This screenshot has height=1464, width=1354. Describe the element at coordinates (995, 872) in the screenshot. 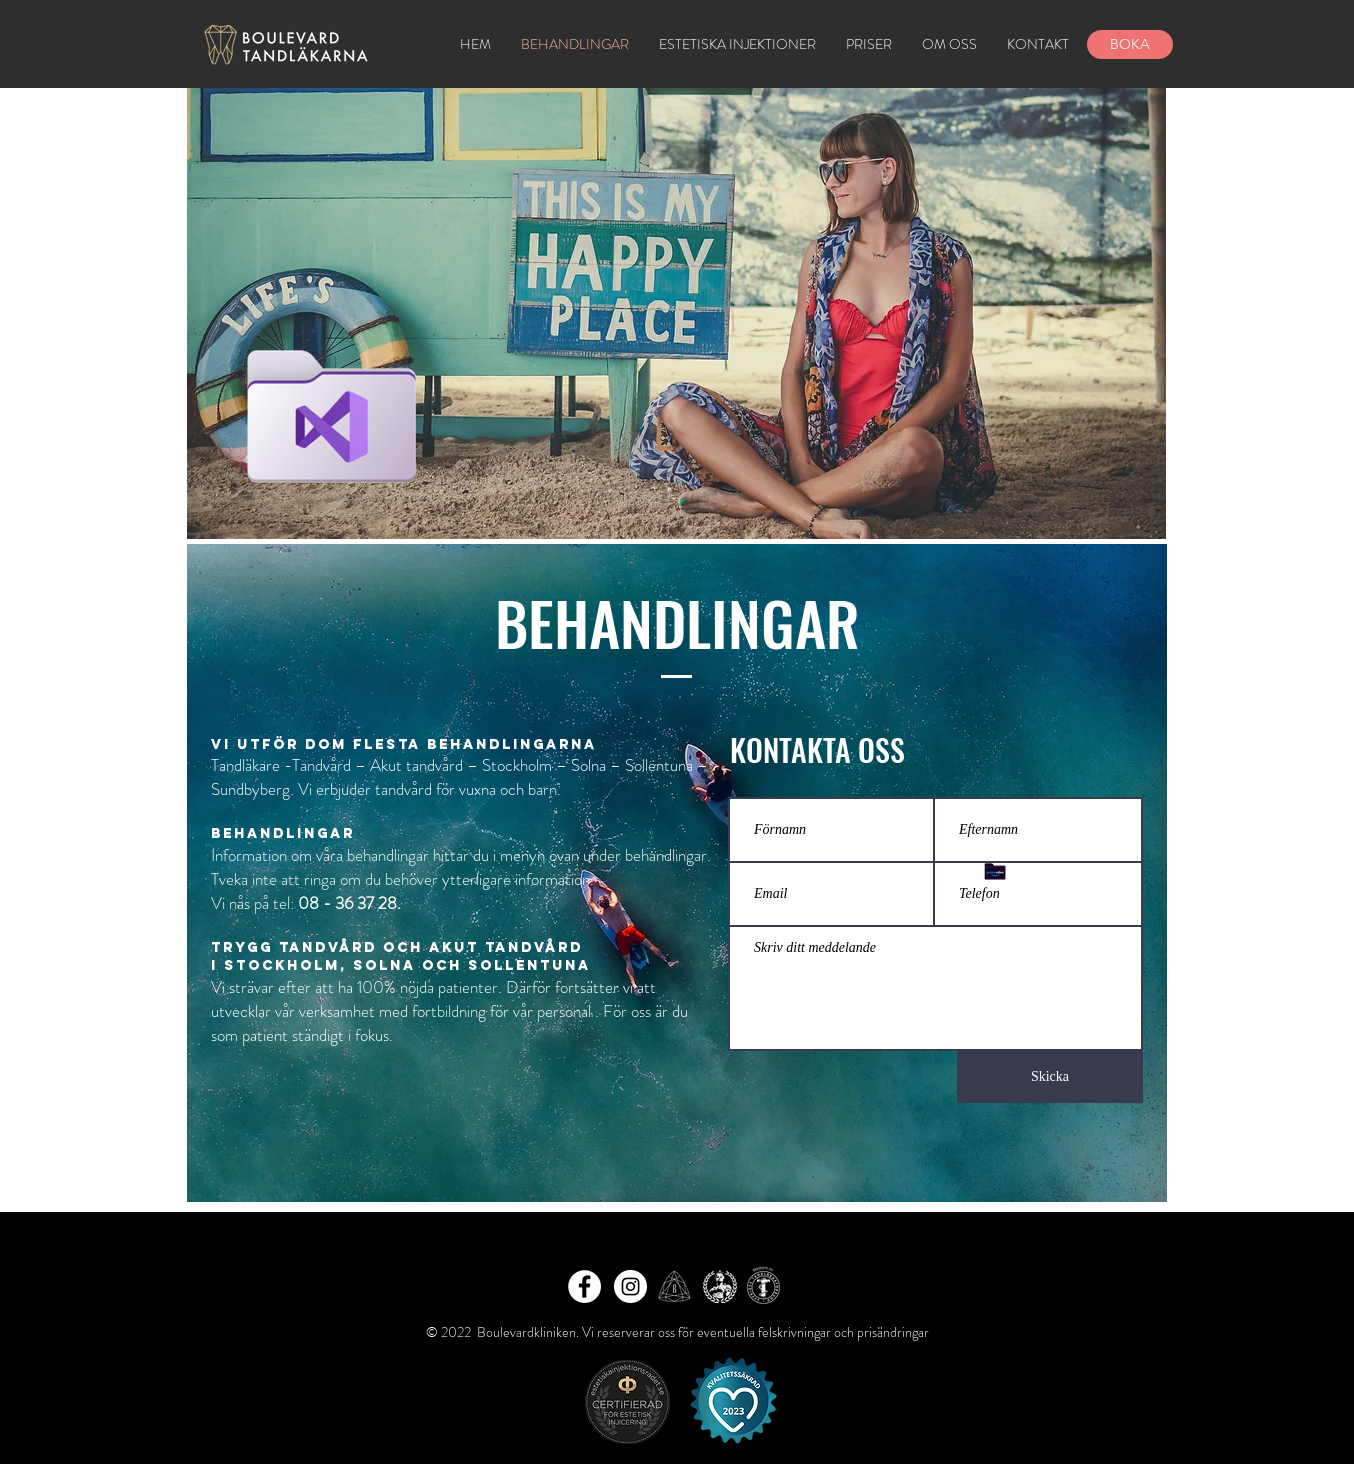

I see `folder containing prime video downloads or media` at that location.